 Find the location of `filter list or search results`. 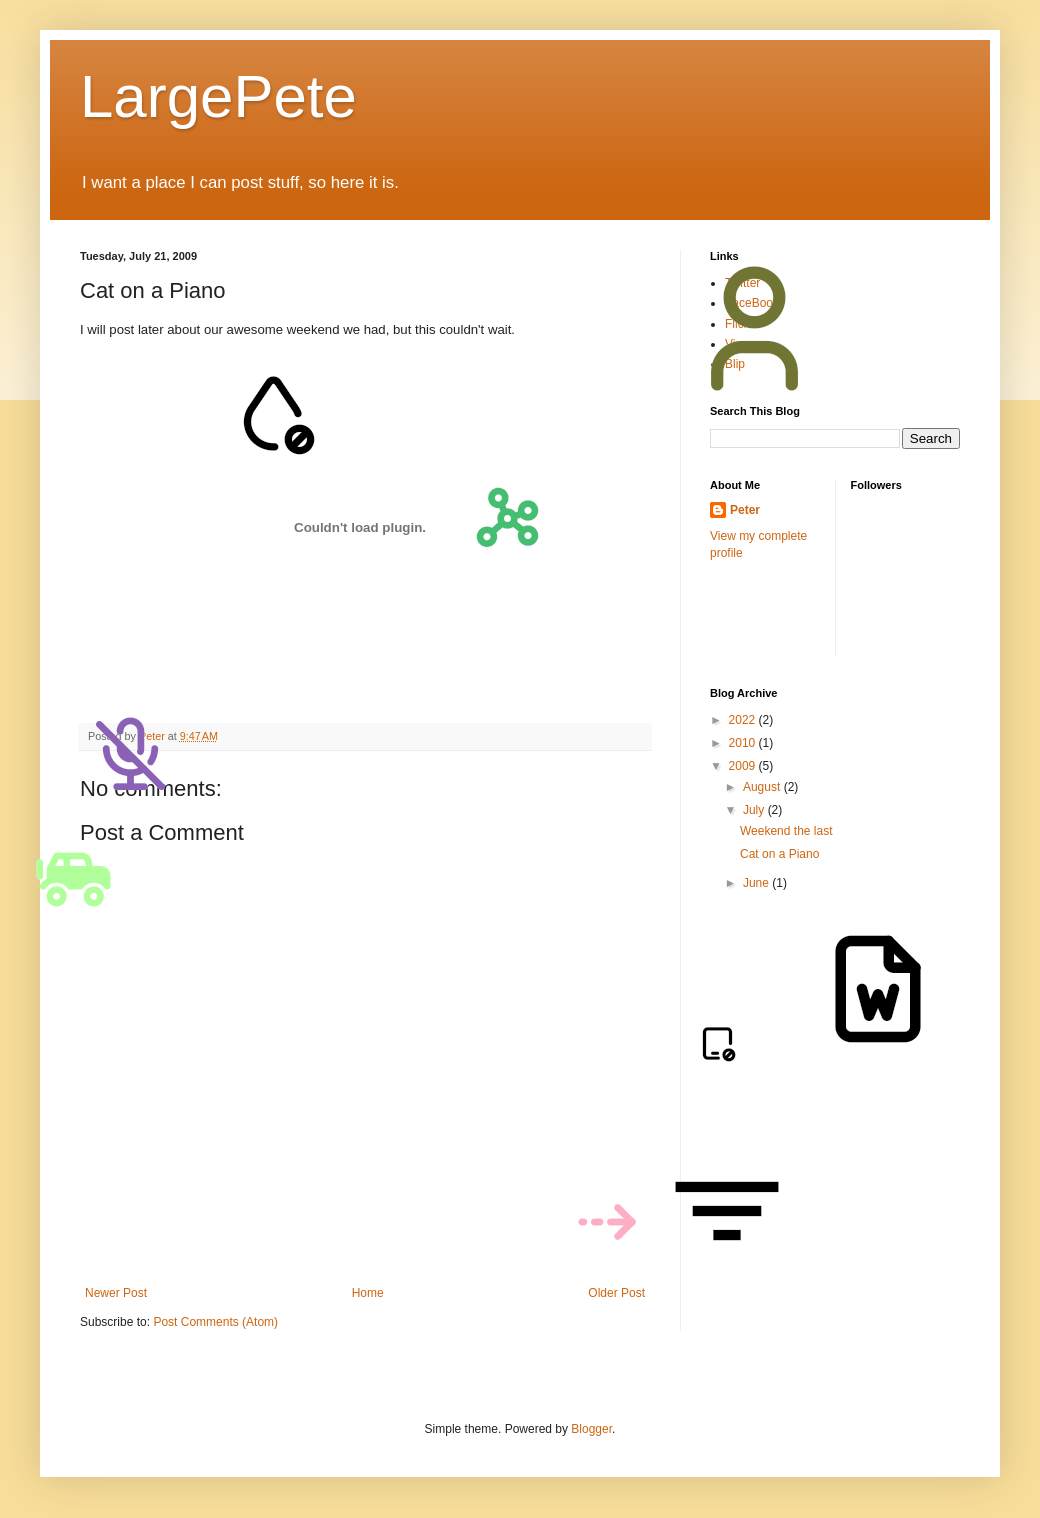

filter list or search results is located at coordinates (727, 1211).